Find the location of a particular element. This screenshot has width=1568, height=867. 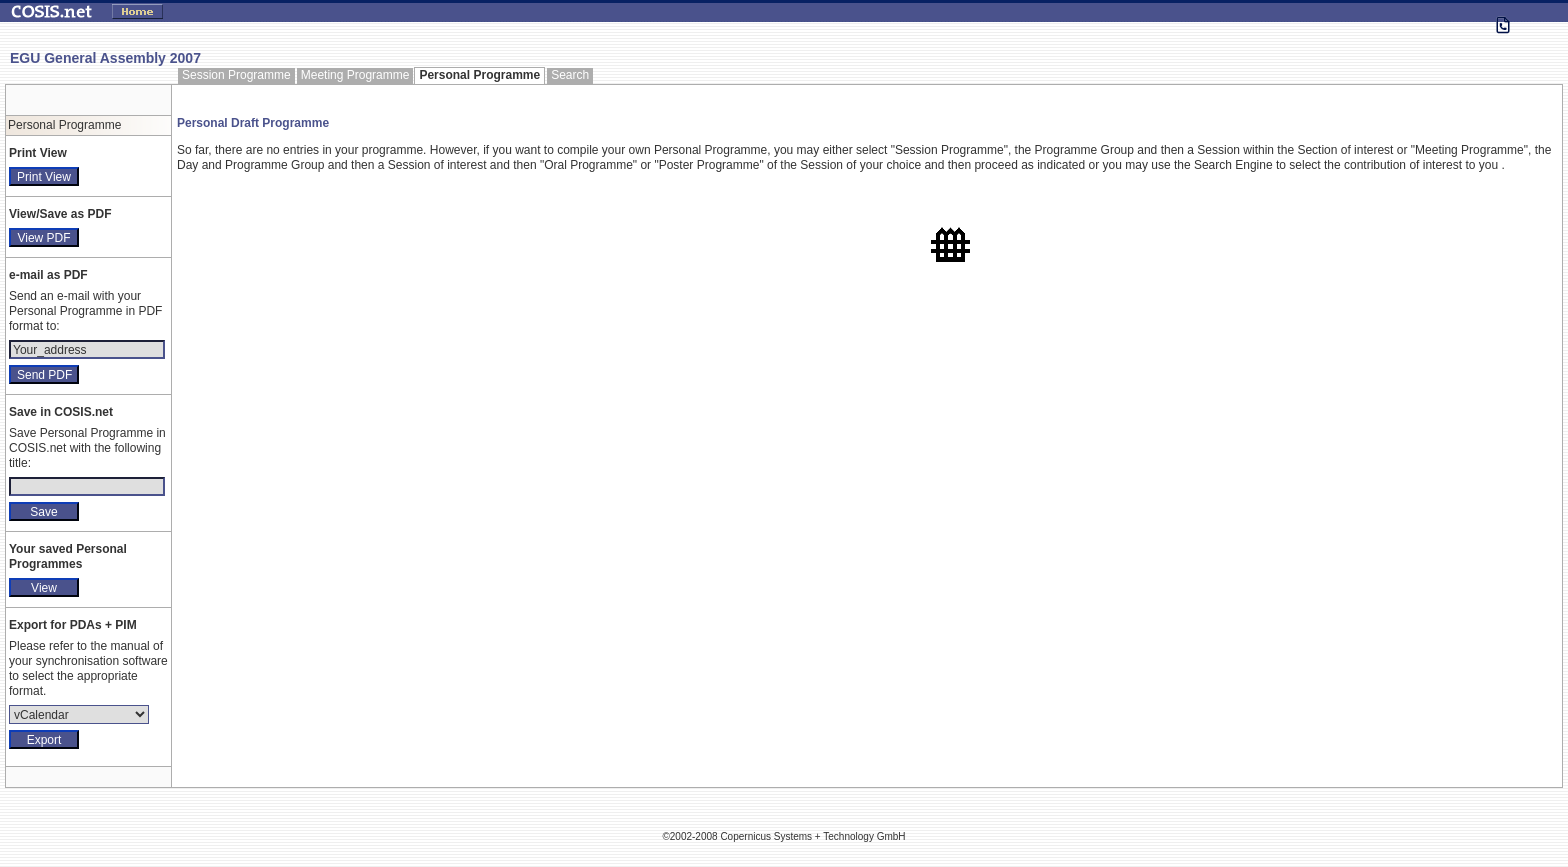

view contact information file is located at coordinates (1503, 25).